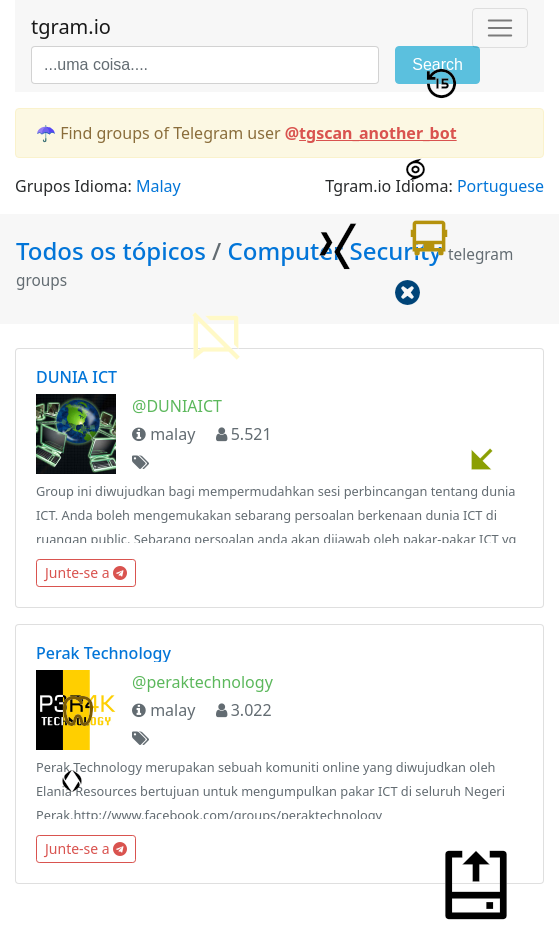 The height and width of the screenshot is (949, 559). Describe the element at coordinates (335, 244) in the screenshot. I see `link to Xing professional network profile` at that location.